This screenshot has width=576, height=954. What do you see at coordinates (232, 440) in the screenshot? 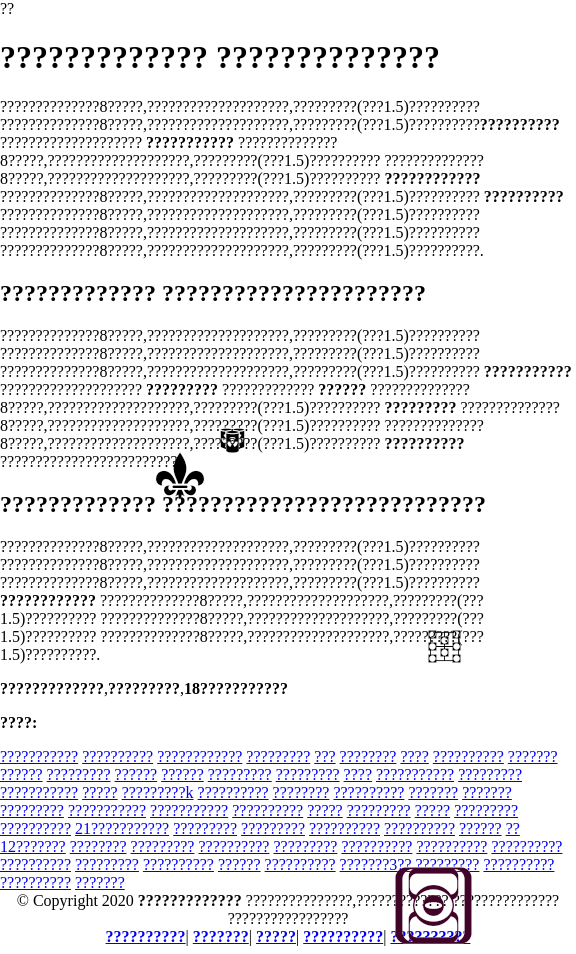
I see `indicates hazardous or radioactive materials in a game context` at bounding box center [232, 440].